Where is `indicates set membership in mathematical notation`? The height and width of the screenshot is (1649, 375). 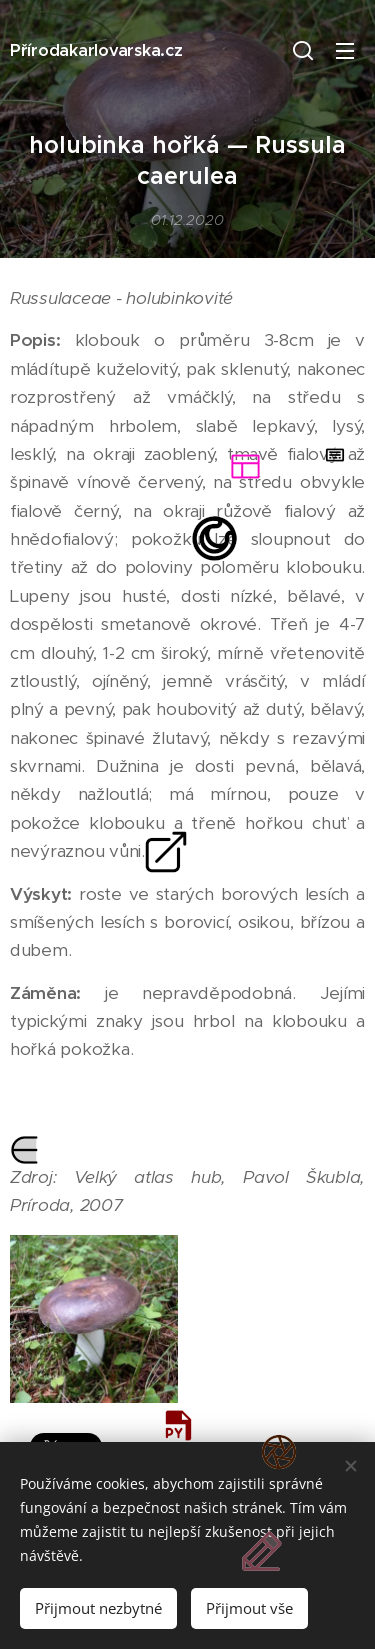 indicates set membership in mathematical notation is located at coordinates (25, 1150).